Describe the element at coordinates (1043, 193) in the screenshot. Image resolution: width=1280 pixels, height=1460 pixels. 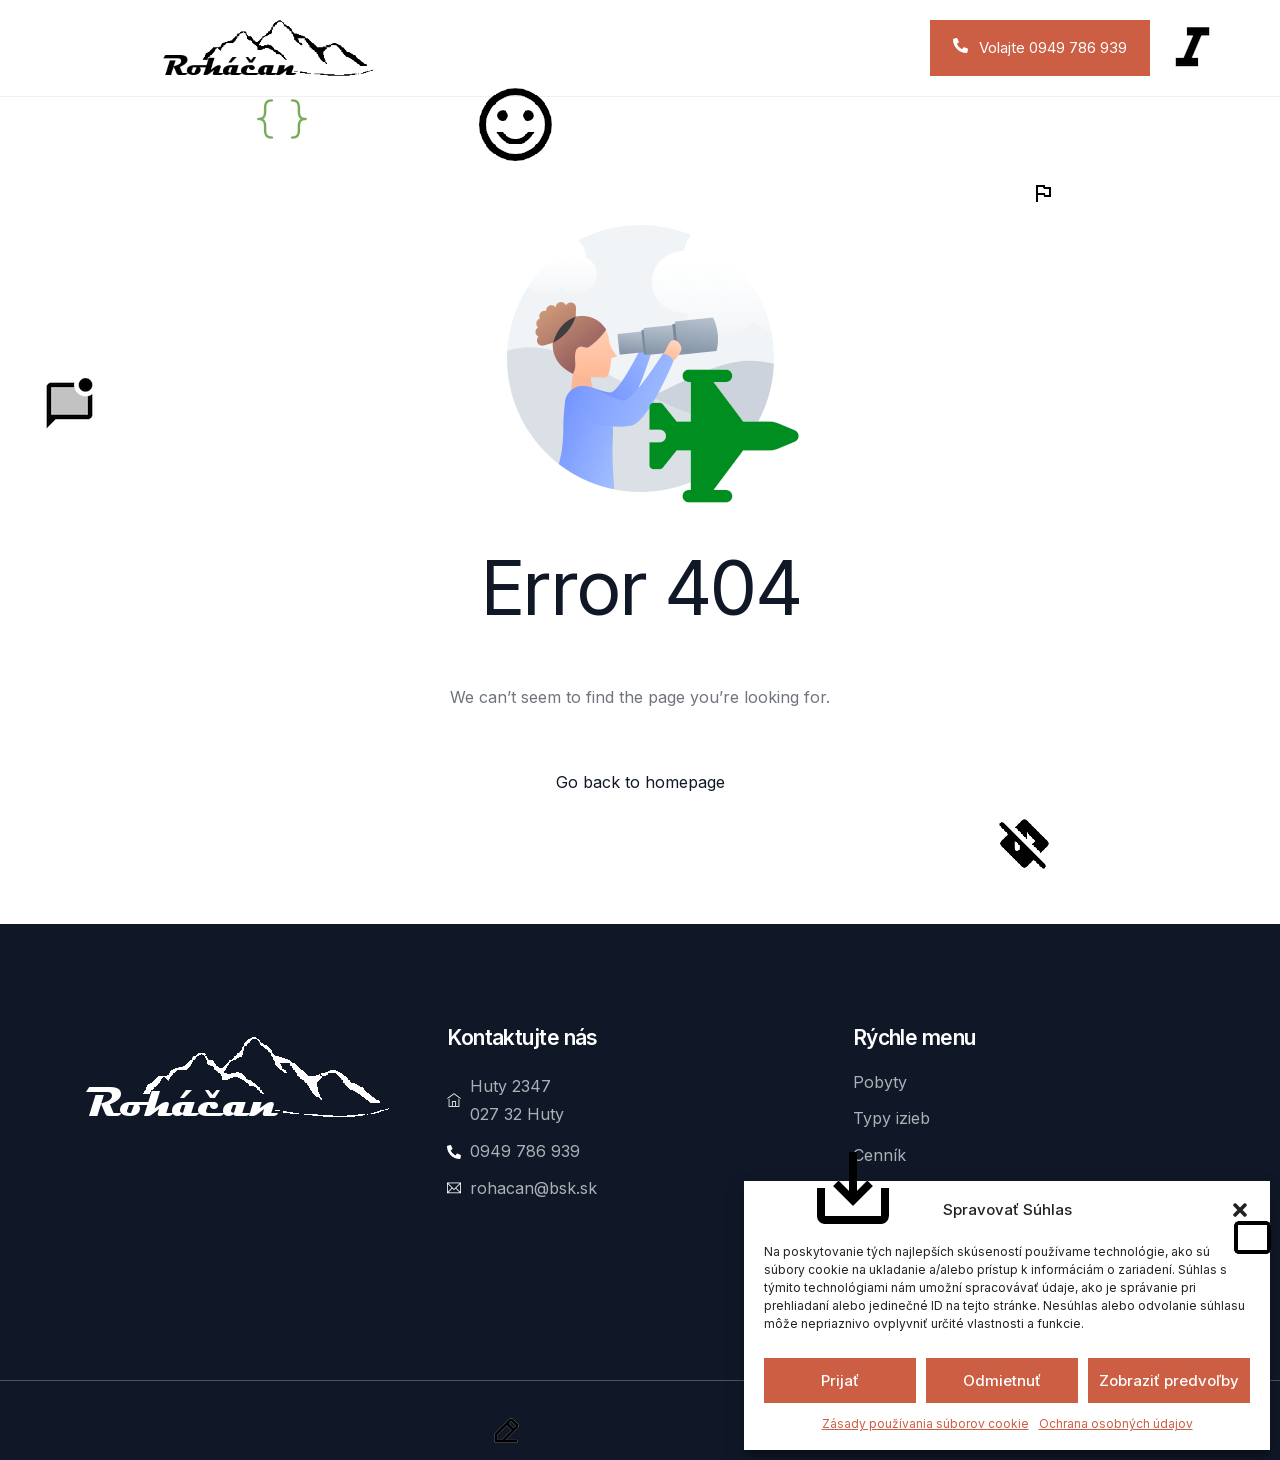
I see `flag or bookmark an item for later` at that location.